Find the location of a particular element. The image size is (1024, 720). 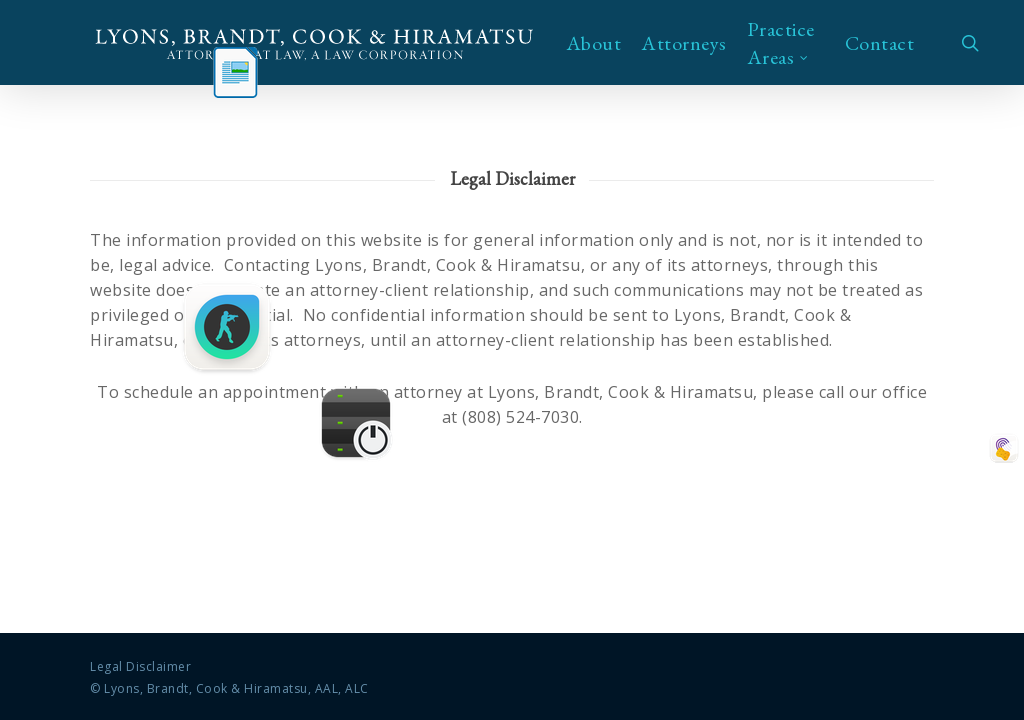

configure network server boot preferences is located at coordinates (356, 423).